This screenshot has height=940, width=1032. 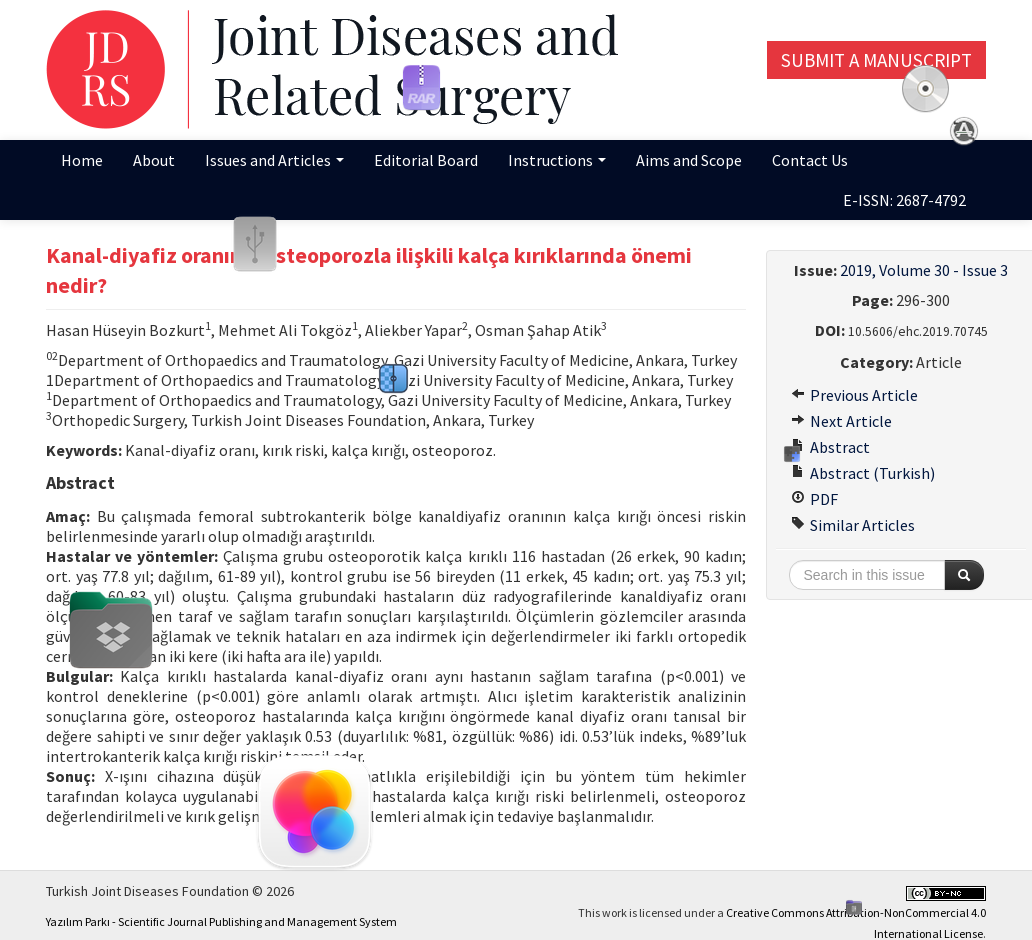 I want to click on open your Dropbox synced folder, so click(x=111, y=630).